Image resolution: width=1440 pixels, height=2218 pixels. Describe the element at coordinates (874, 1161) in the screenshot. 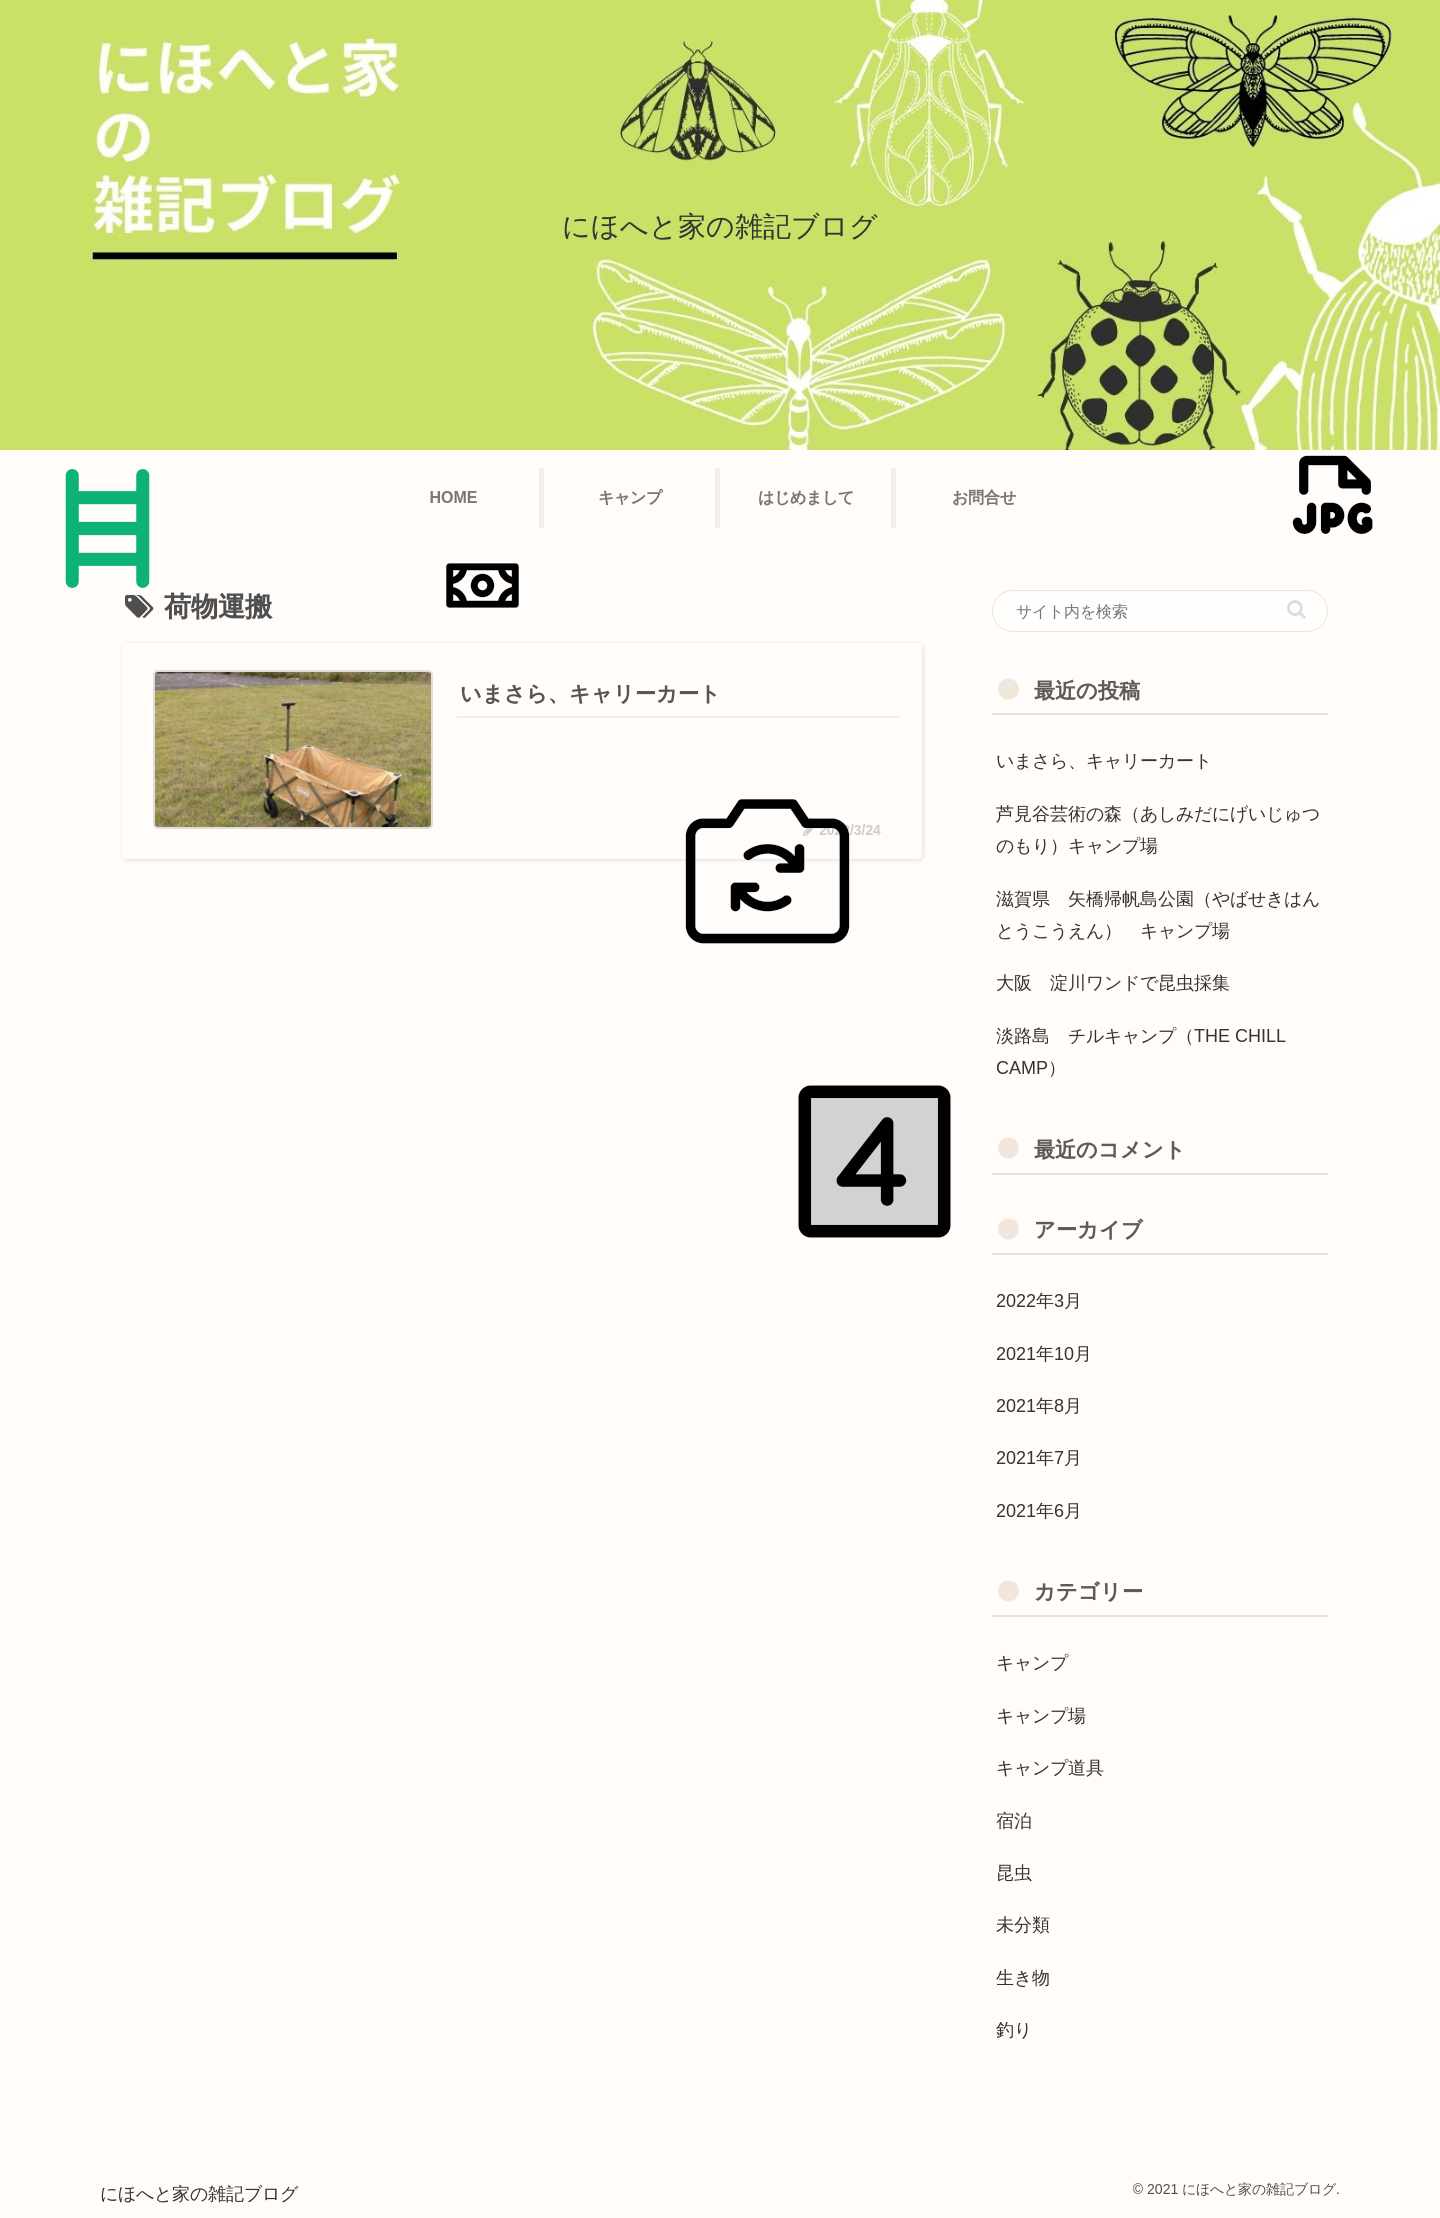

I see `select or input the number four` at that location.